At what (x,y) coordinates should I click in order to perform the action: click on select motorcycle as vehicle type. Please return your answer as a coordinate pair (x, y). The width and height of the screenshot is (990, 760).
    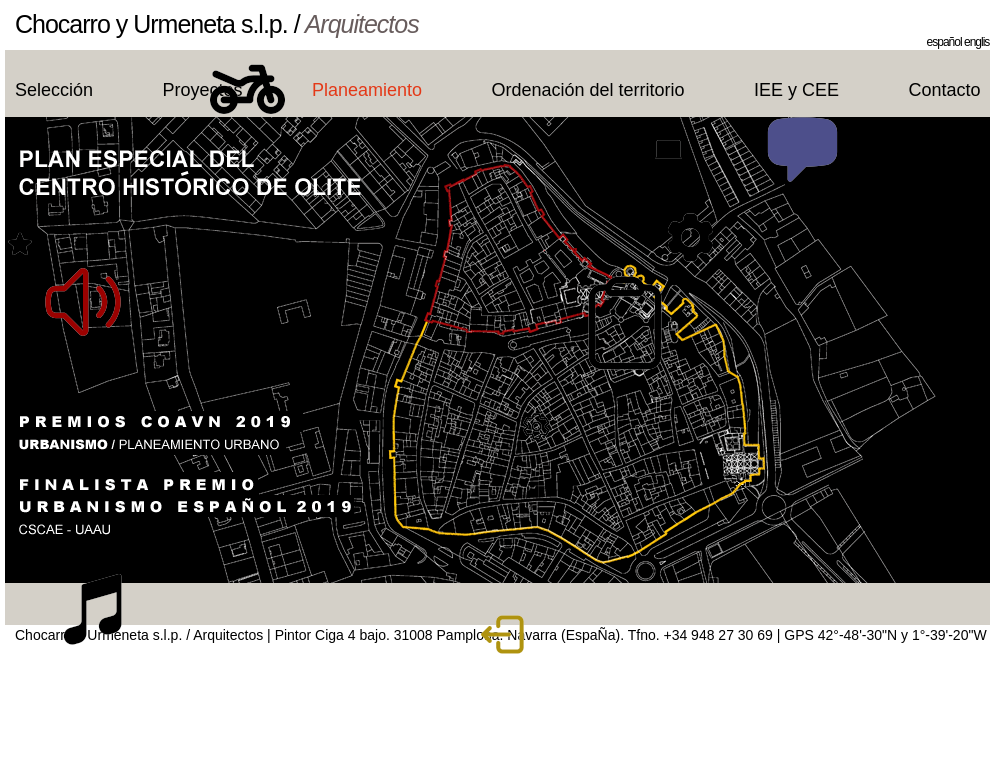
    Looking at the image, I should click on (247, 90).